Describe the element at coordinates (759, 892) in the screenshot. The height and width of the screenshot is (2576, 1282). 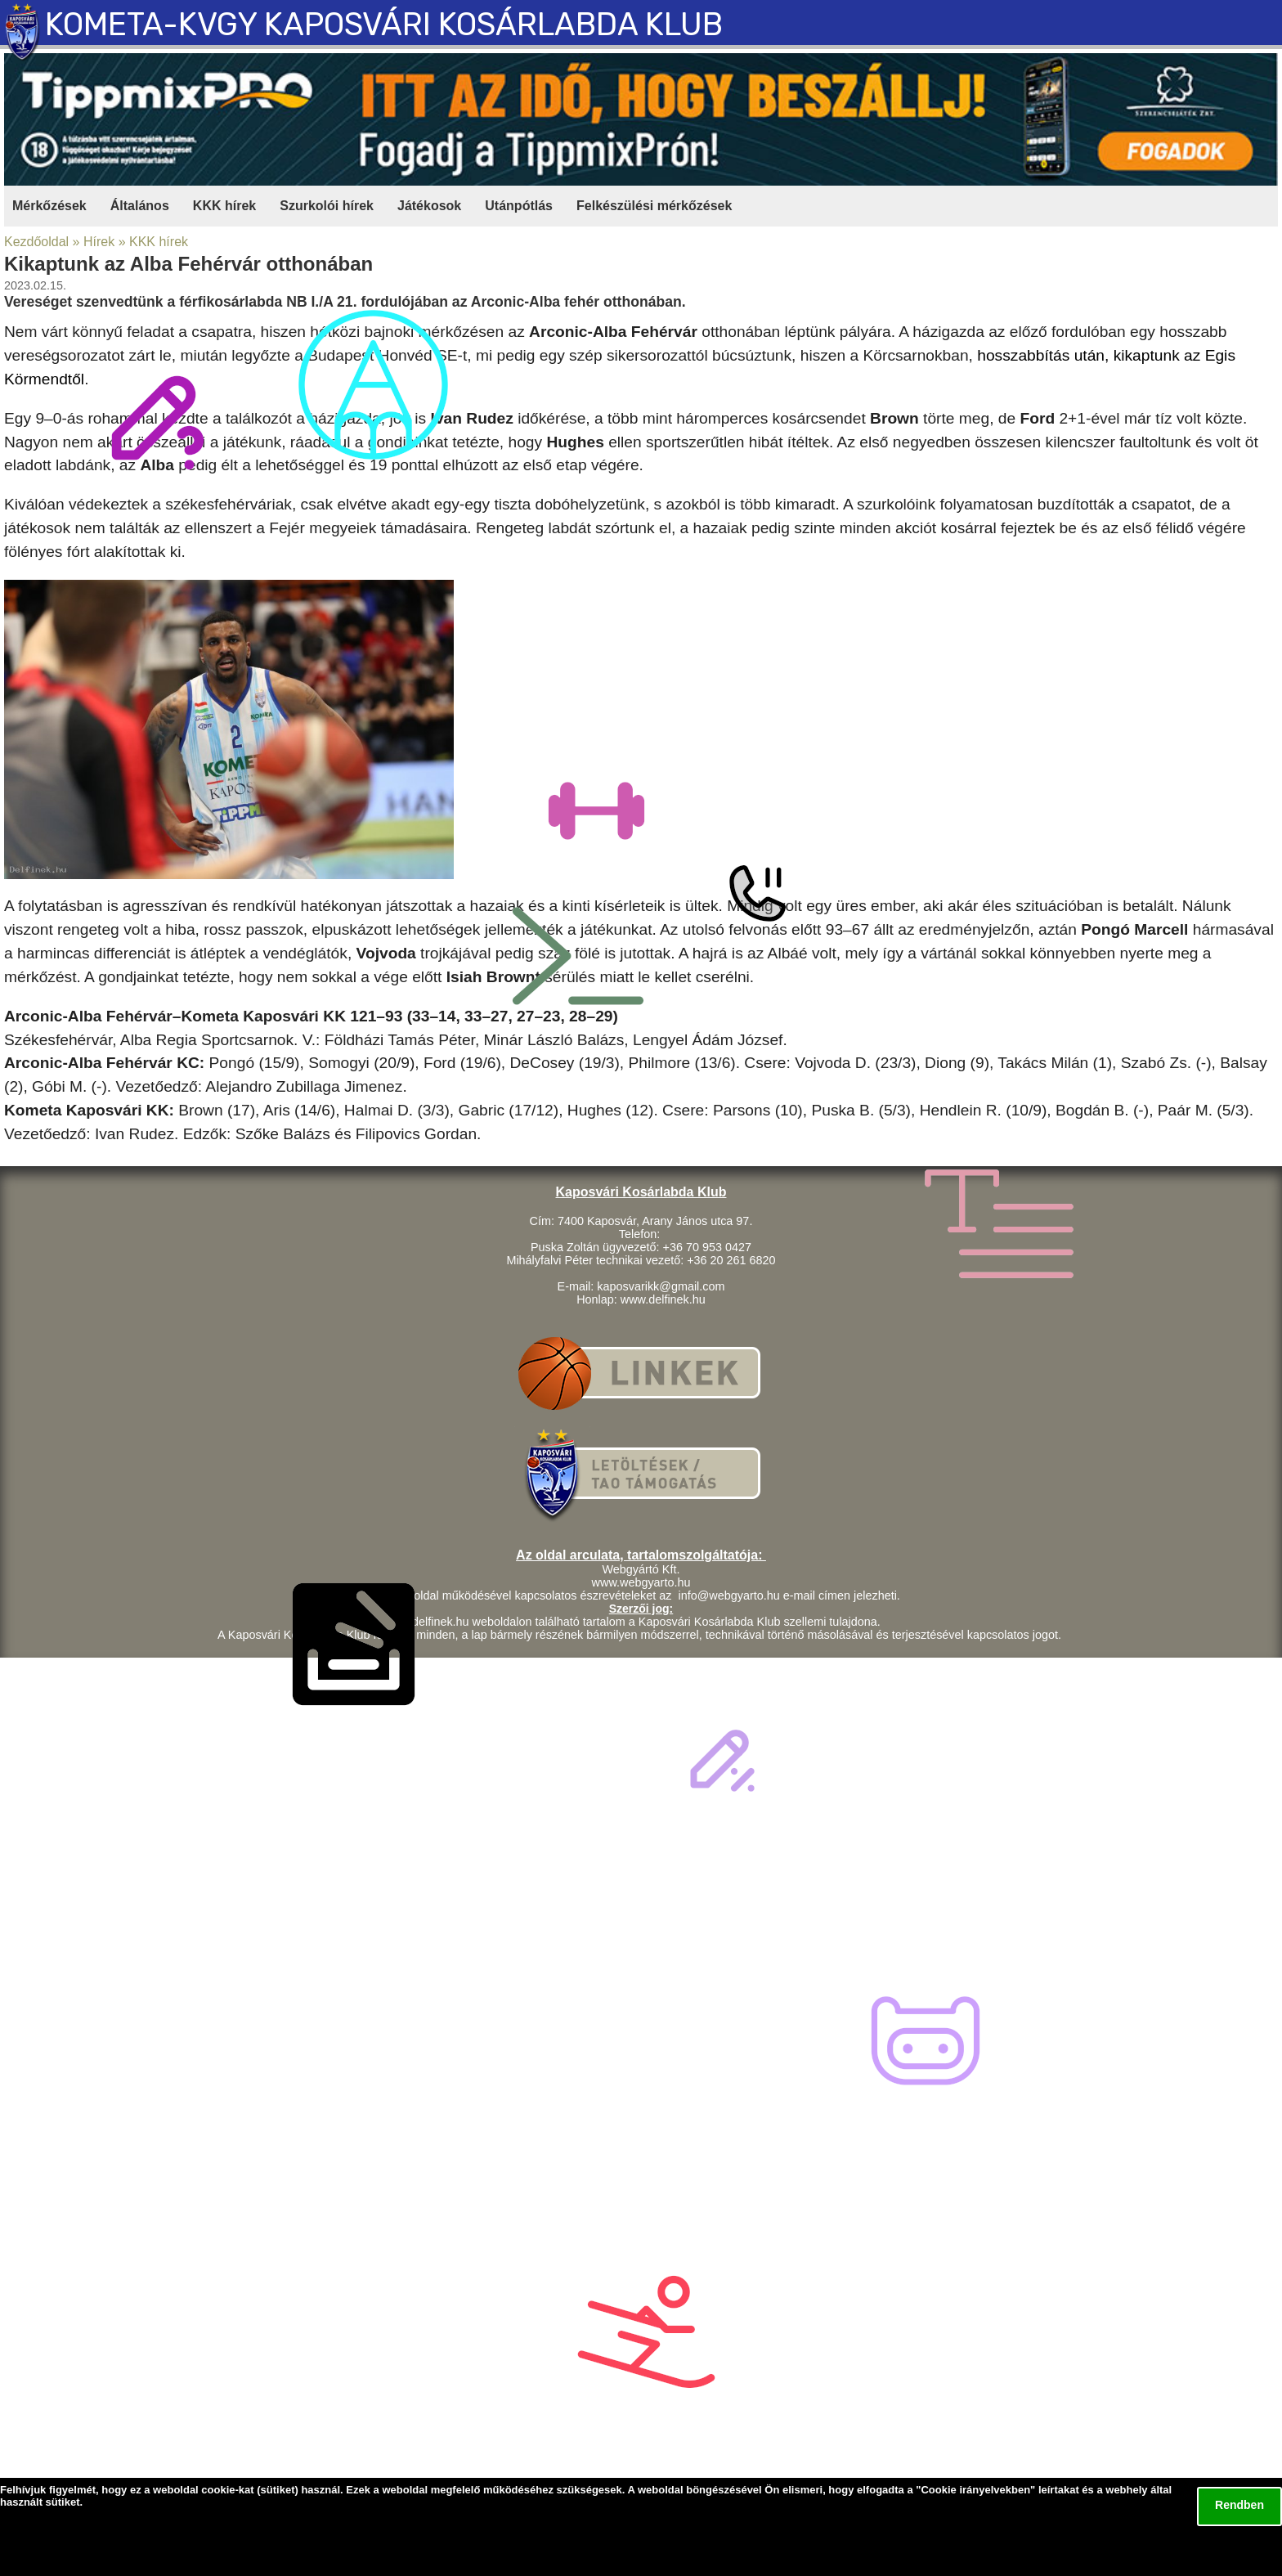
I see `put current call on hold` at that location.